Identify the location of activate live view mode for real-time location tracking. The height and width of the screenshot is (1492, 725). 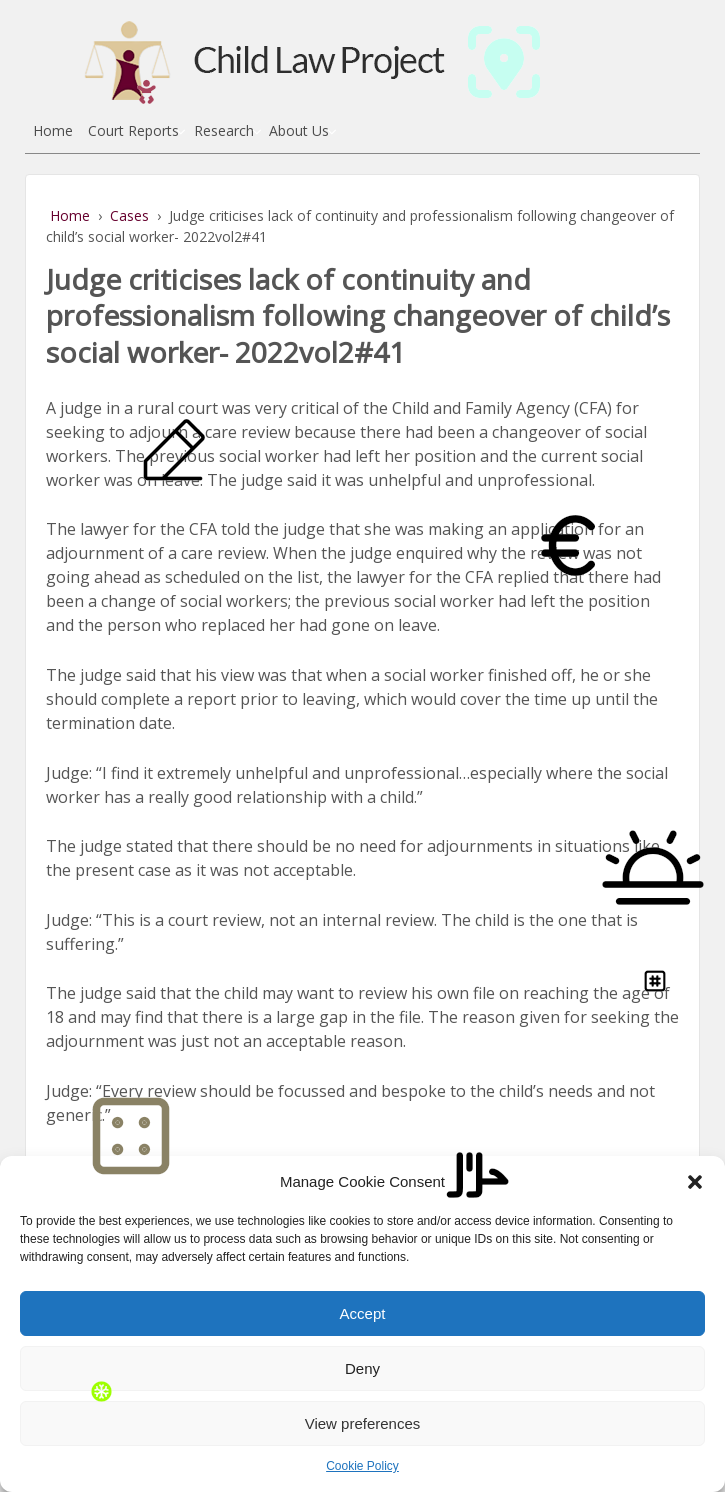
(504, 62).